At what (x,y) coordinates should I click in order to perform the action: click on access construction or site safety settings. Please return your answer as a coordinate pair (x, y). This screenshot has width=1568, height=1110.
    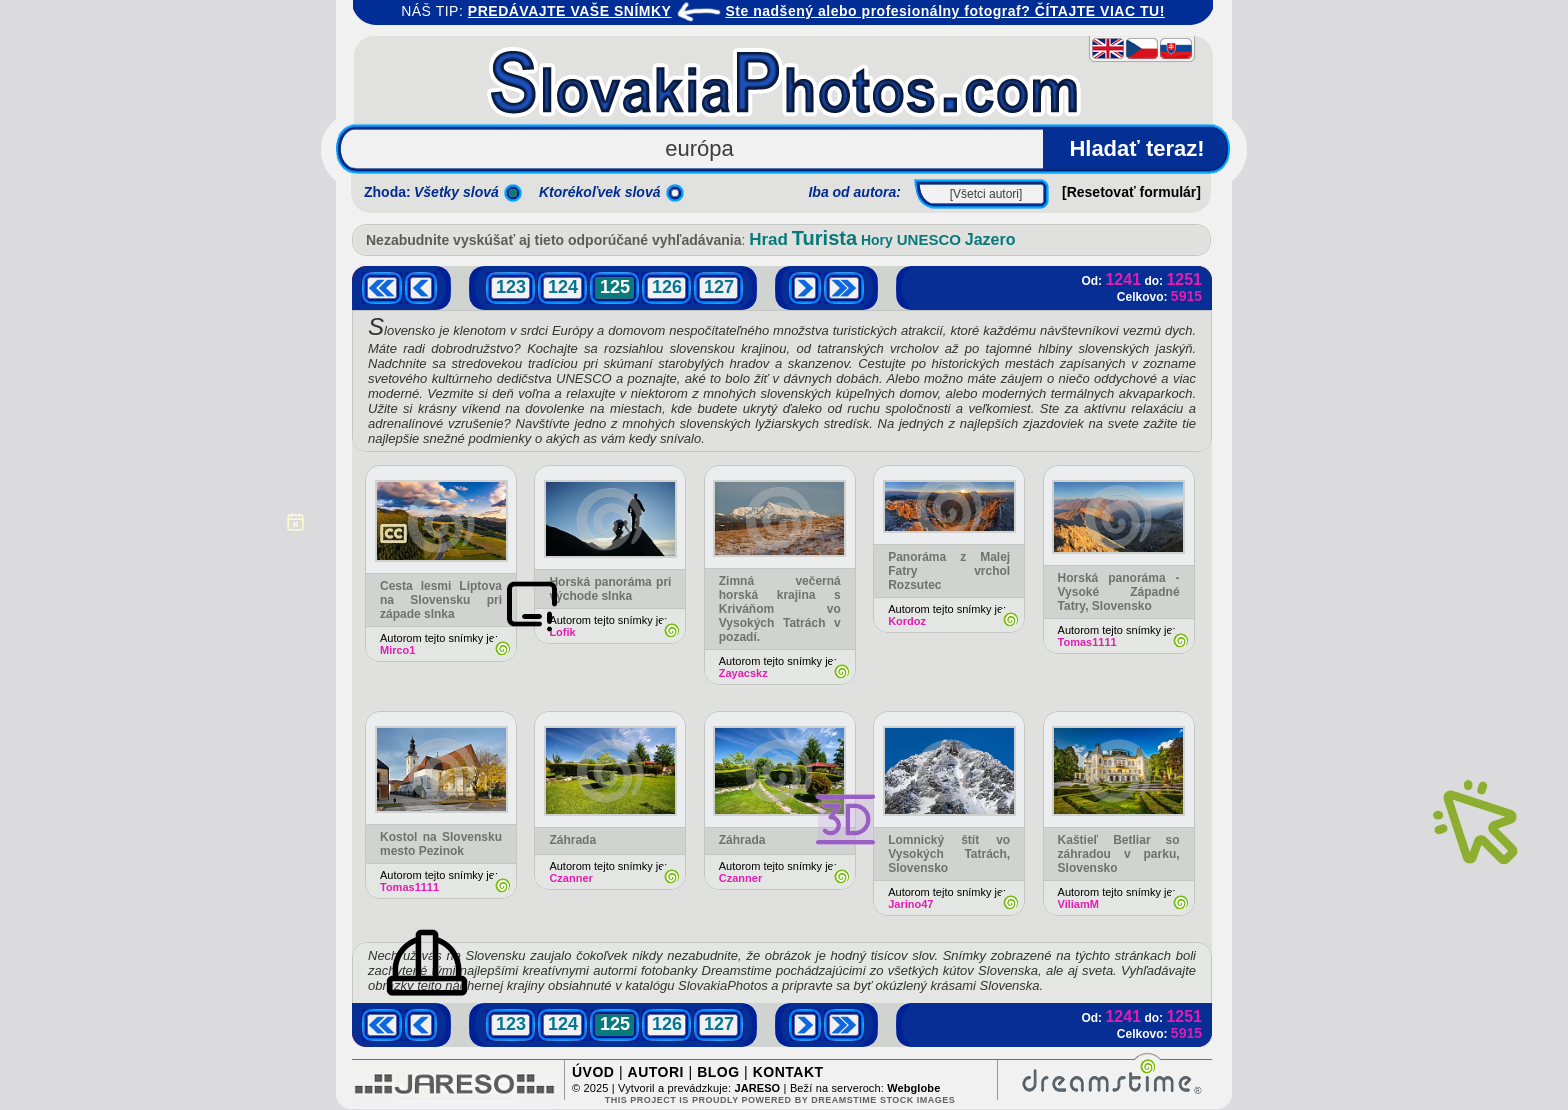
    Looking at the image, I should click on (427, 967).